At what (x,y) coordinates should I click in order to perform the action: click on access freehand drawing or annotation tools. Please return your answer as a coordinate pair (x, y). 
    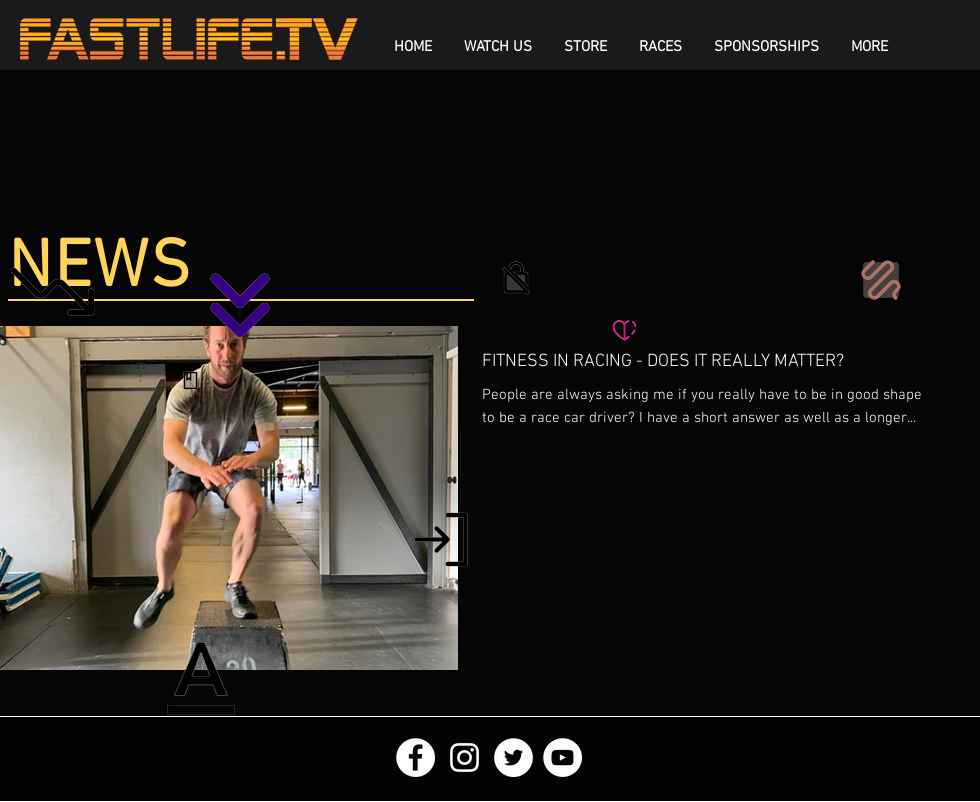
    Looking at the image, I should click on (881, 280).